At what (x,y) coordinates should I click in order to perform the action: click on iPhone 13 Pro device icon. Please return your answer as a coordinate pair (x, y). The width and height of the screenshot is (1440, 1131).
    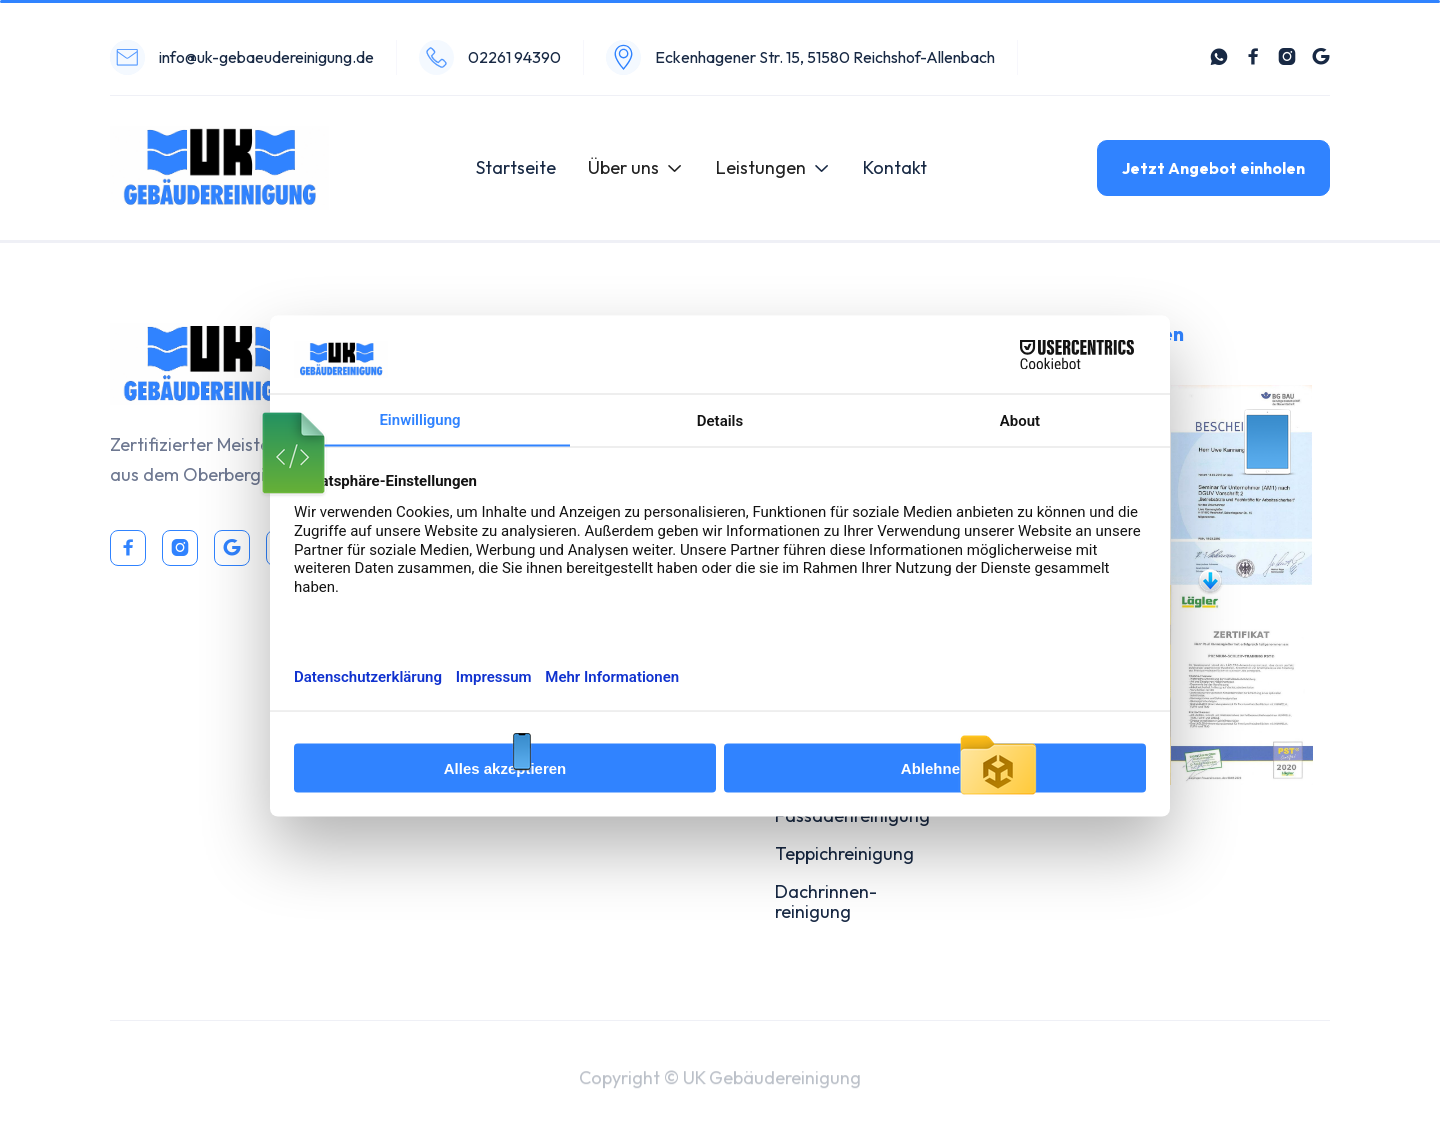
    Looking at the image, I should click on (522, 752).